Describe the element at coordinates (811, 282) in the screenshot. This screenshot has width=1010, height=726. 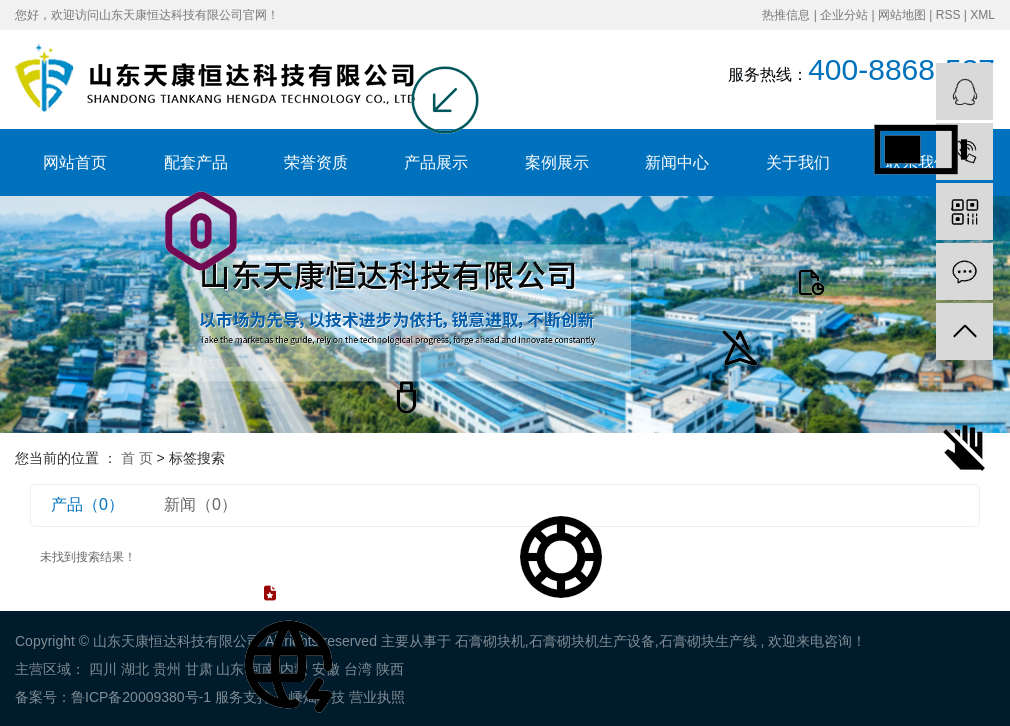
I see `view file analytics or report` at that location.